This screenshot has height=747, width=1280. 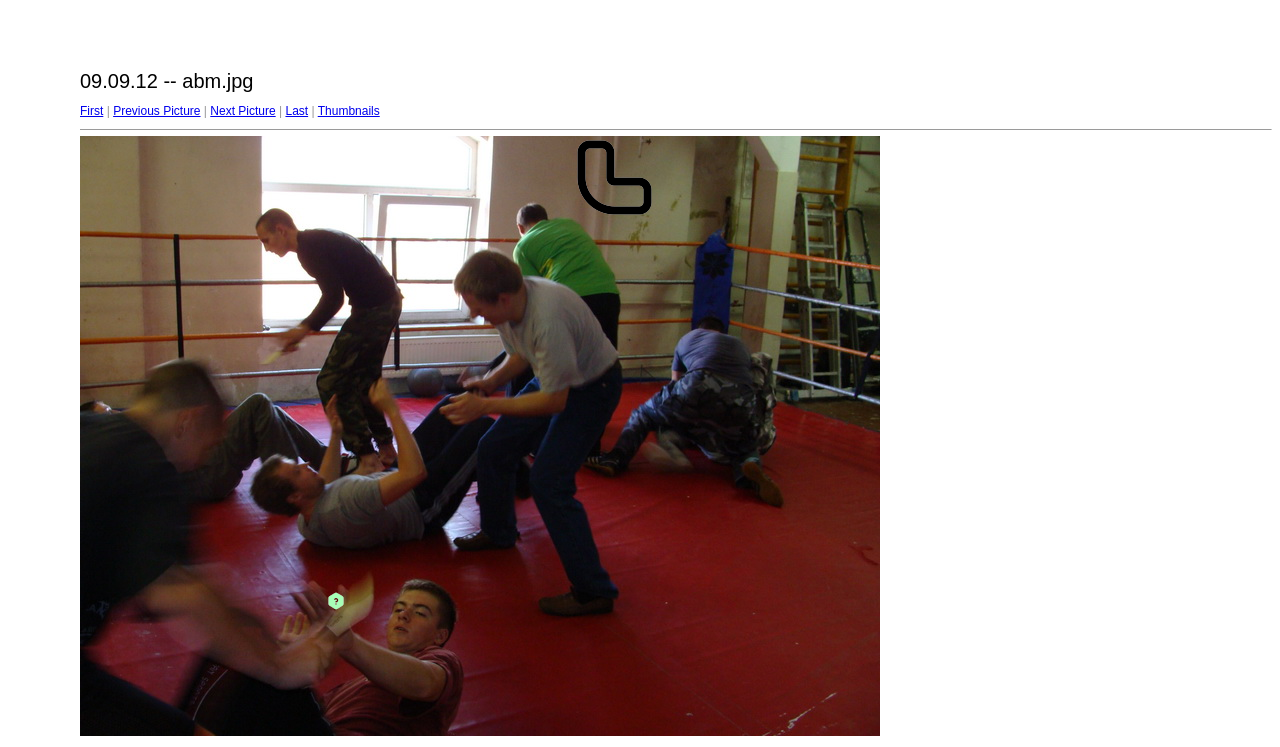 I want to click on join or merge elements with rounded corners, so click(x=614, y=177).